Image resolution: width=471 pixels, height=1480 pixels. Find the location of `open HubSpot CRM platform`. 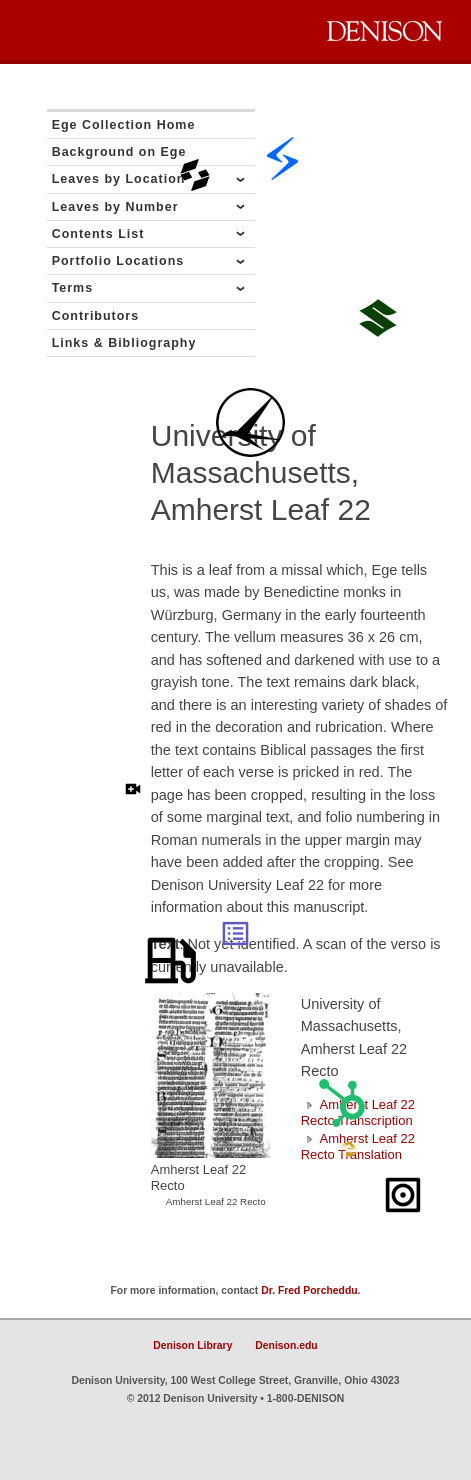

open HubSpot CRM platform is located at coordinates (342, 1103).